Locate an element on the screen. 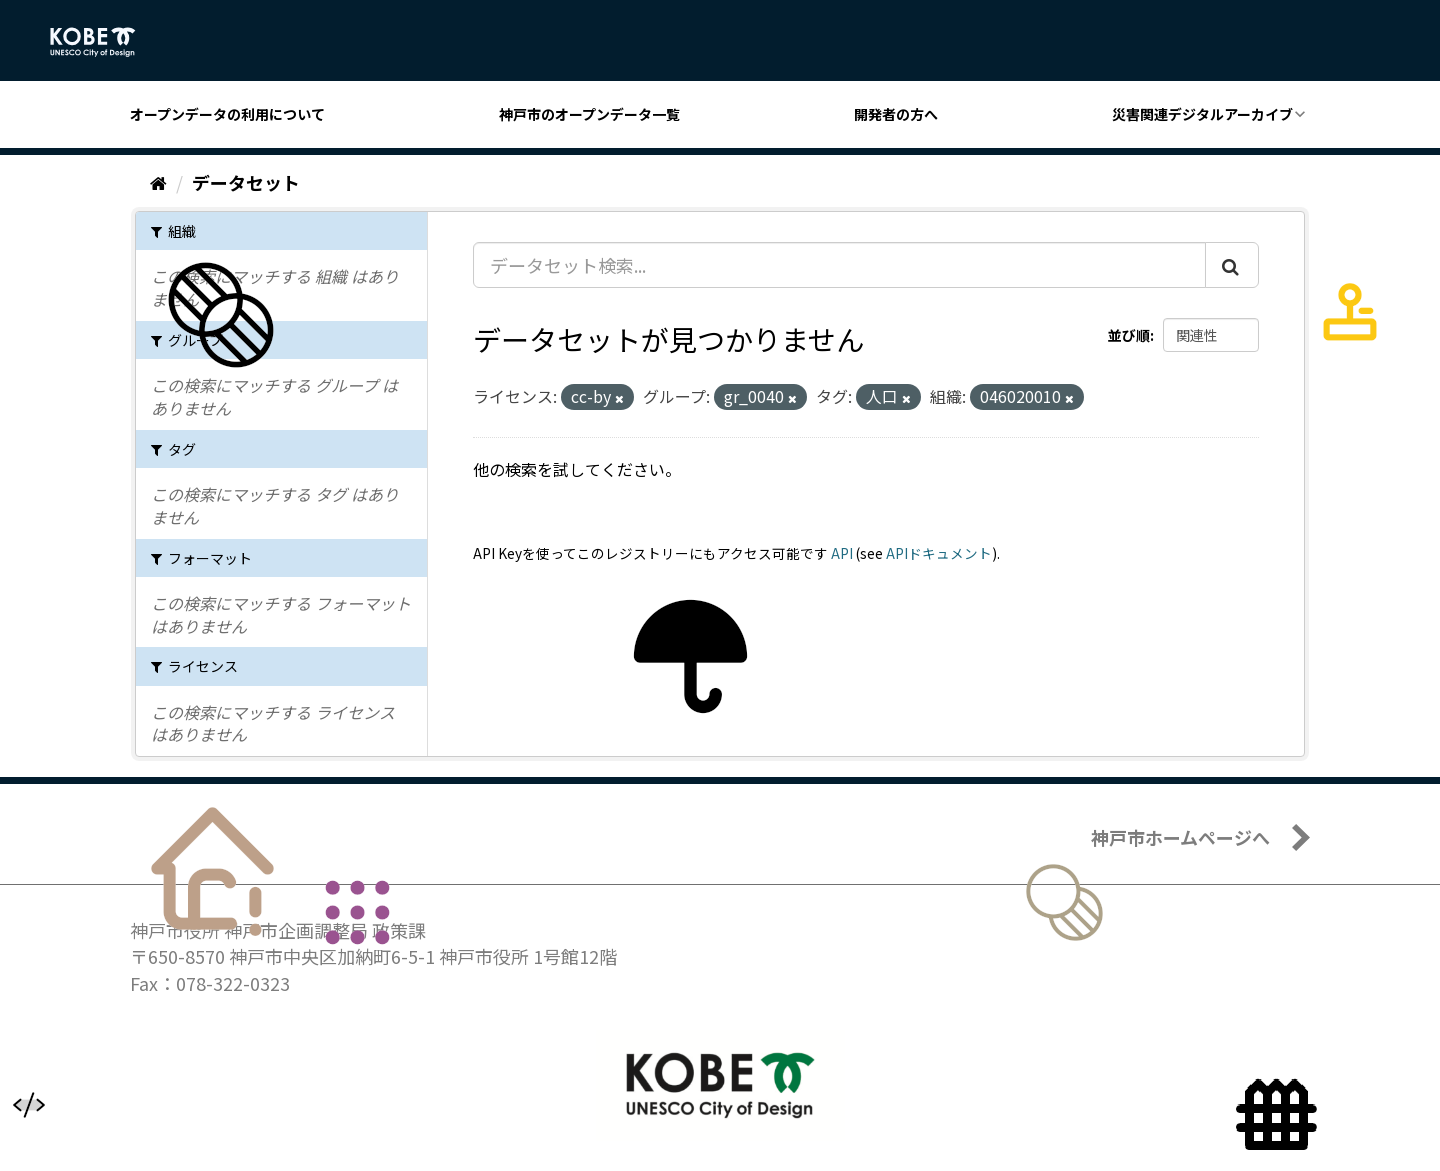 This screenshot has width=1440, height=1171. subtract or remove a shape from selection is located at coordinates (1064, 902).